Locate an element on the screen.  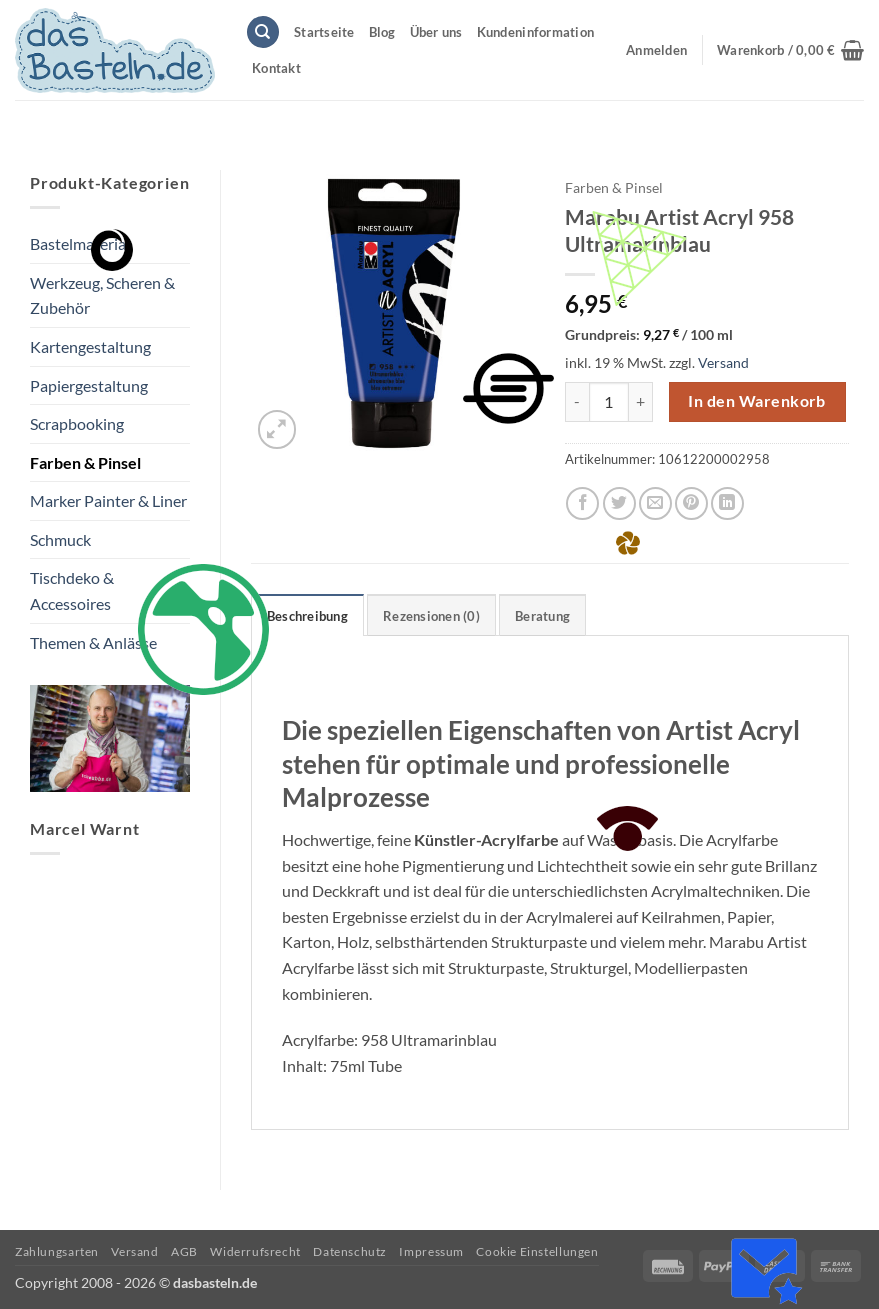
Atlassian Statuspage logo is located at coordinates (627, 828).